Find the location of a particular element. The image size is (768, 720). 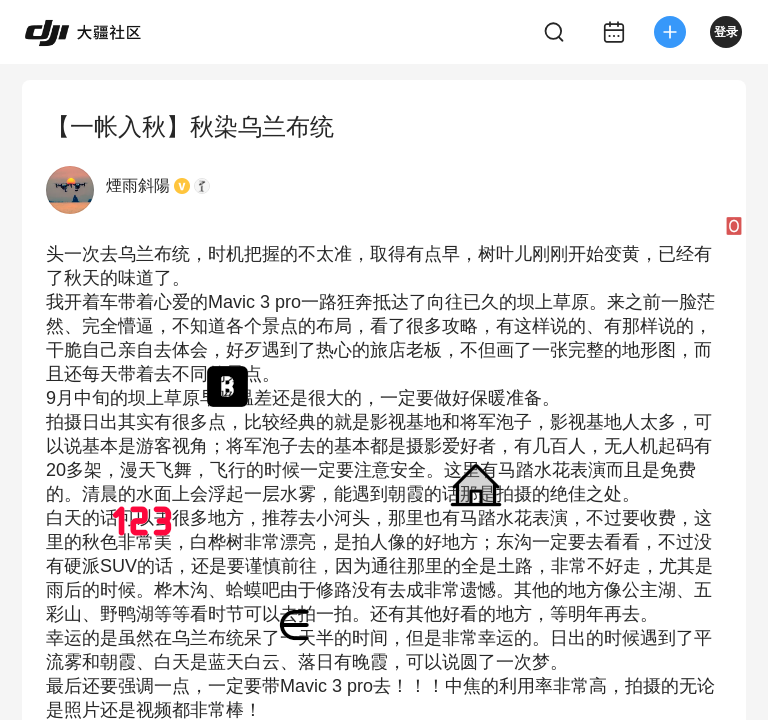

apply bold formatting to text is located at coordinates (227, 386).